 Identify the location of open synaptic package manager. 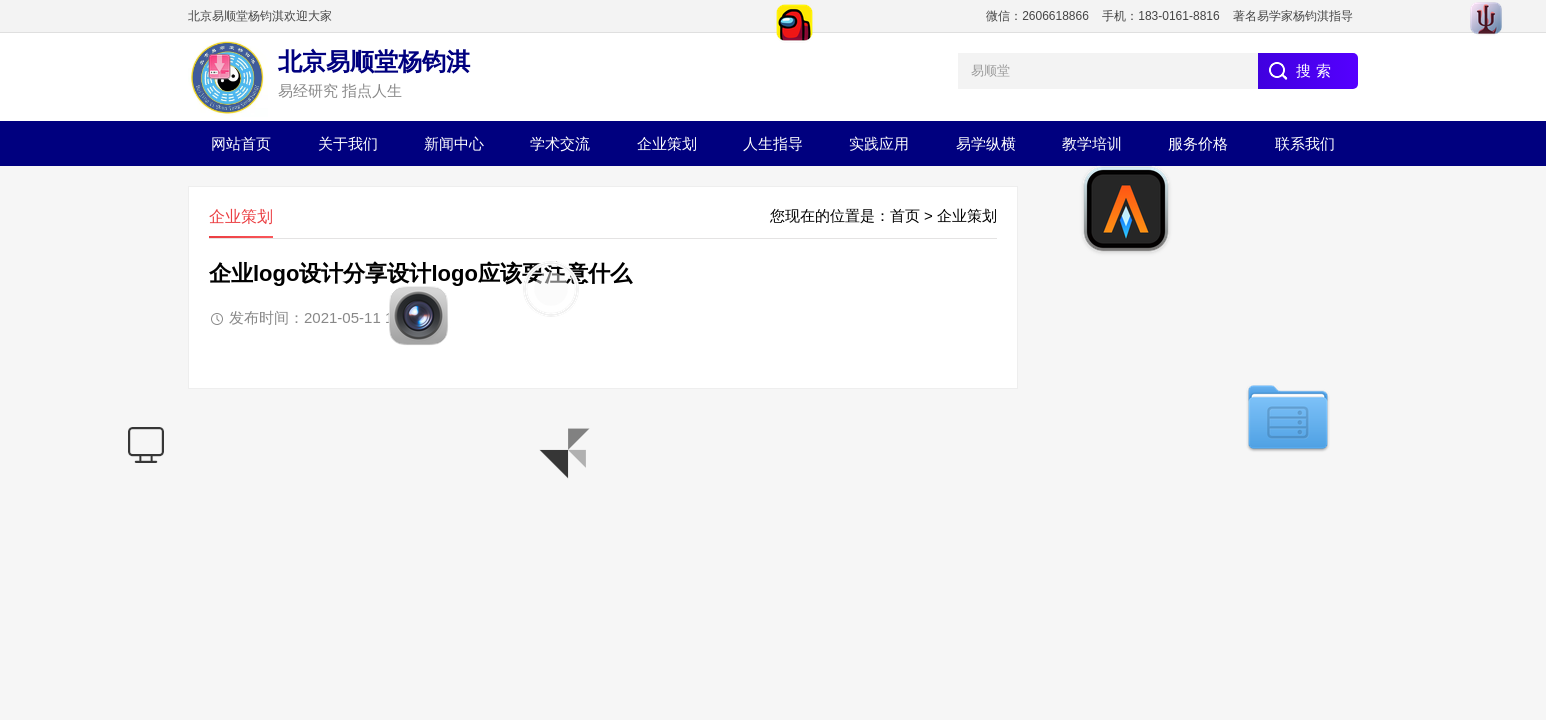
(219, 66).